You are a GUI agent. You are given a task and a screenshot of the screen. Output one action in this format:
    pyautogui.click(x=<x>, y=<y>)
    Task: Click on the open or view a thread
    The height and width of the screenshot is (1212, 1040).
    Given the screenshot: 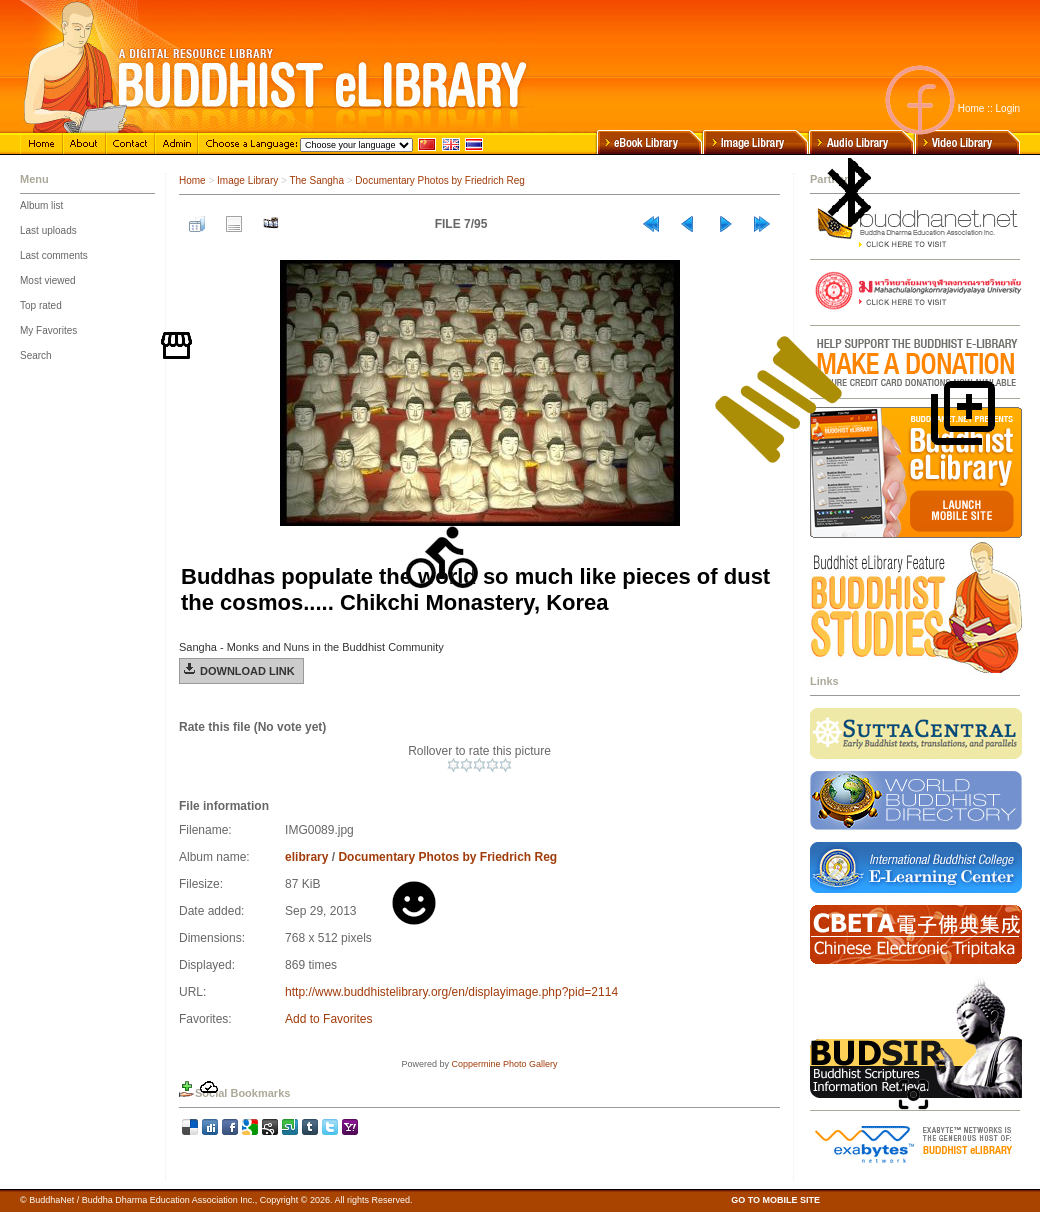 What is the action you would take?
    pyautogui.click(x=778, y=399)
    